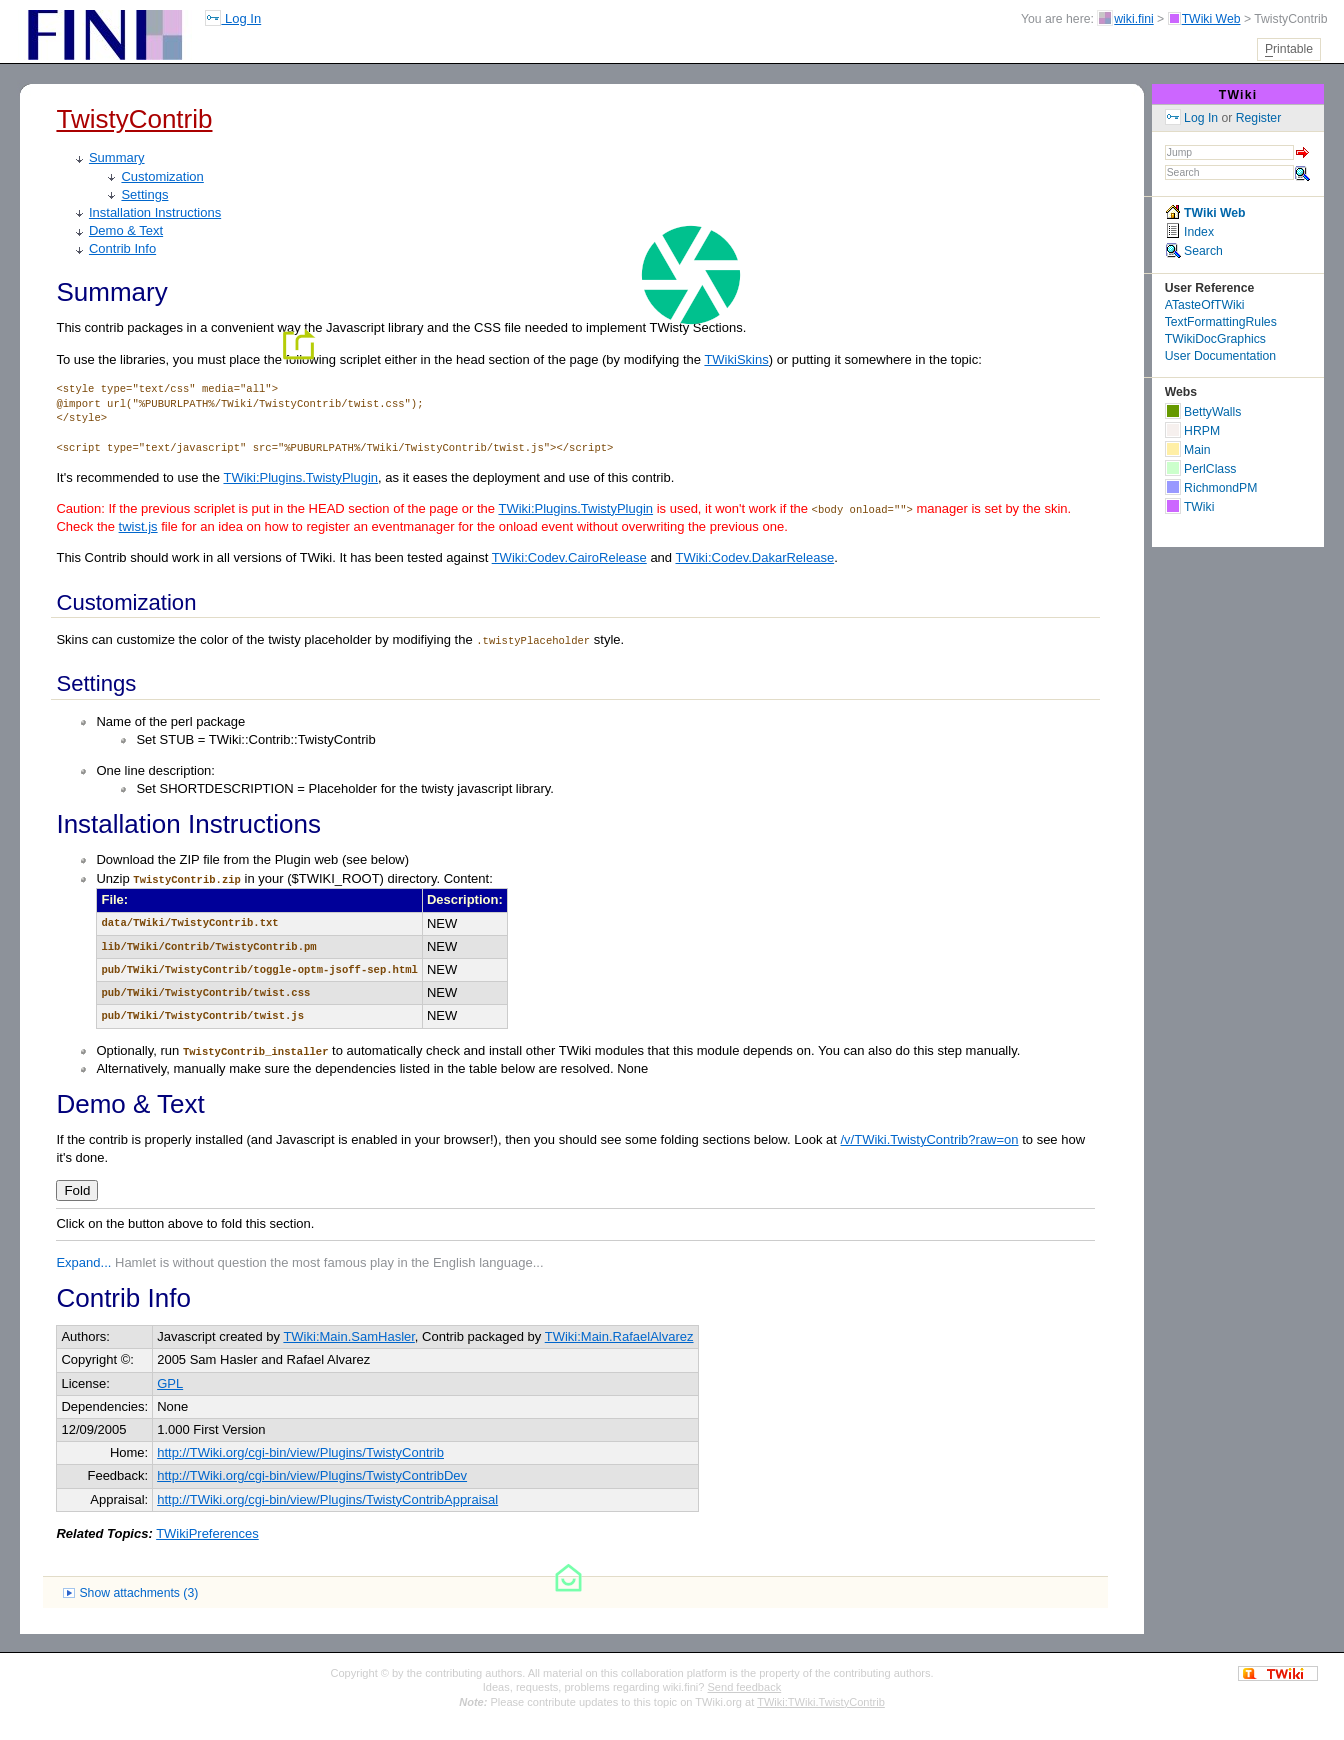 Image resolution: width=1344 pixels, height=1740 pixels. I want to click on return to home screen, so click(568, 1578).